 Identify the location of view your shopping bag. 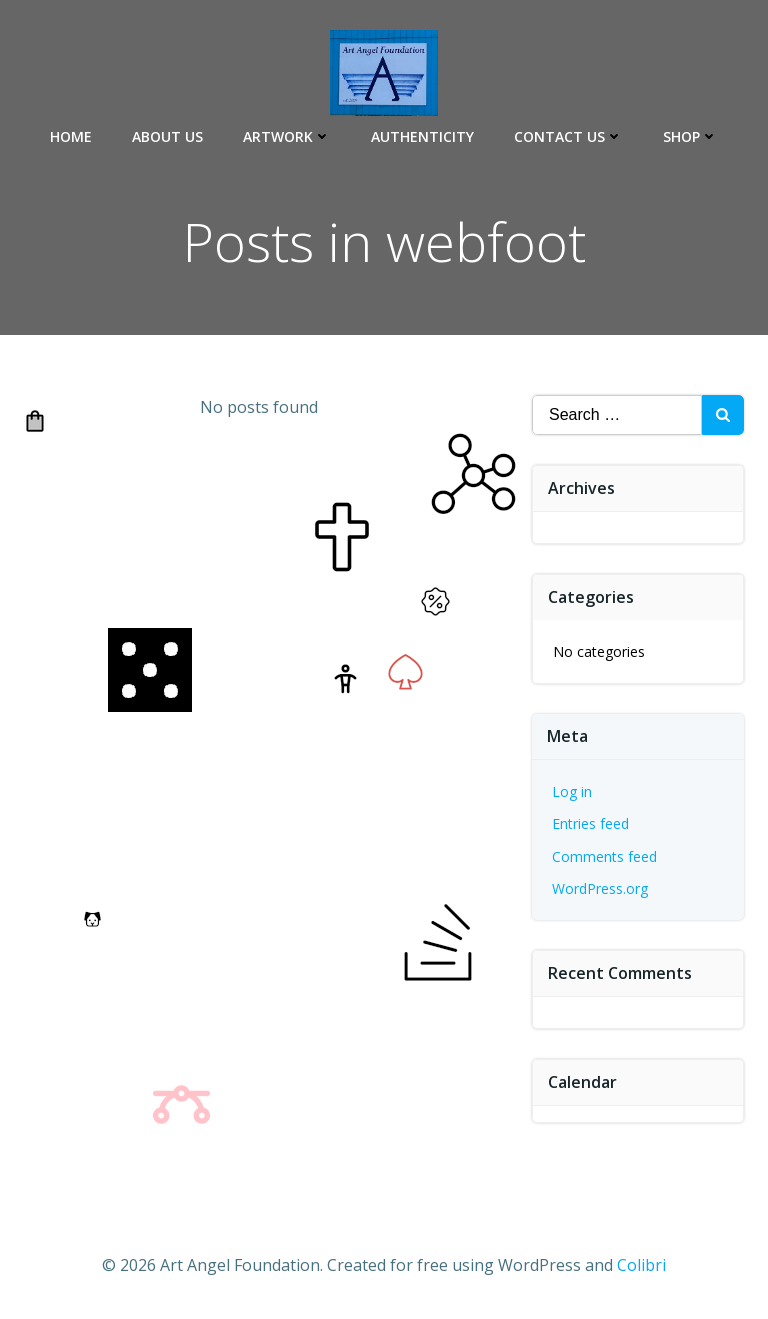
(35, 421).